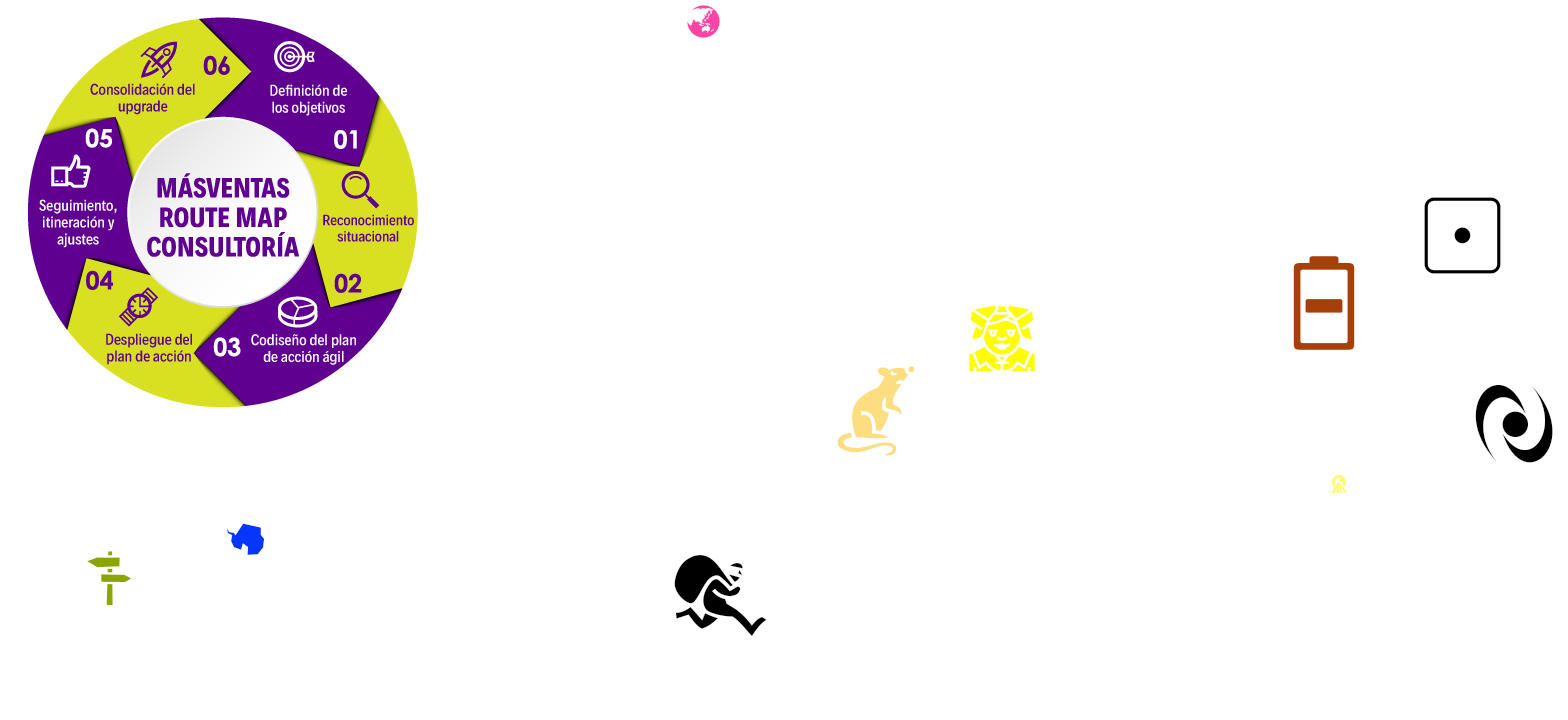  Describe the element at coordinates (720, 595) in the screenshot. I see `indicates a thief or robbery event in a game` at that location.